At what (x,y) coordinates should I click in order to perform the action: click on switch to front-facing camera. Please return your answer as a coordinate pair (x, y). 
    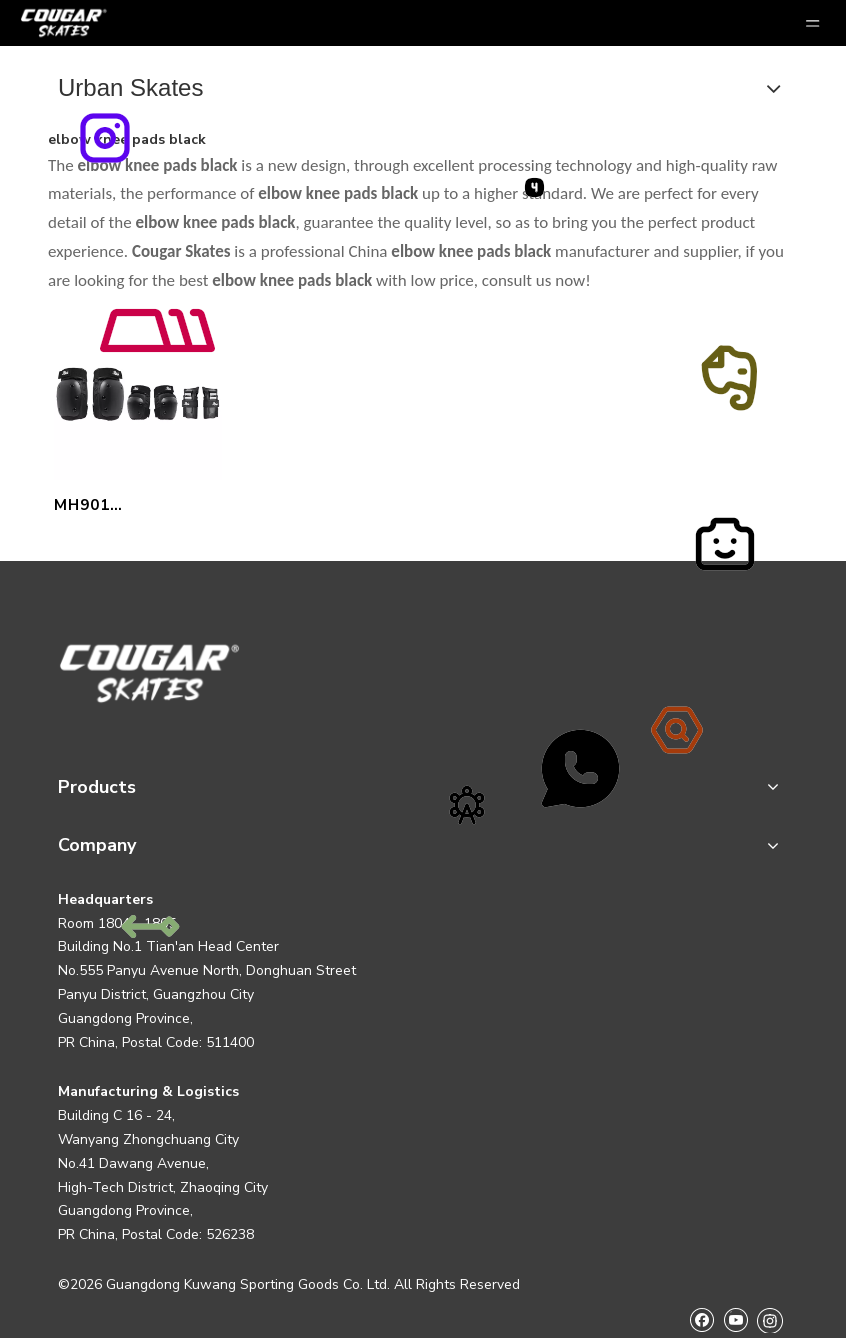
    Looking at the image, I should click on (725, 544).